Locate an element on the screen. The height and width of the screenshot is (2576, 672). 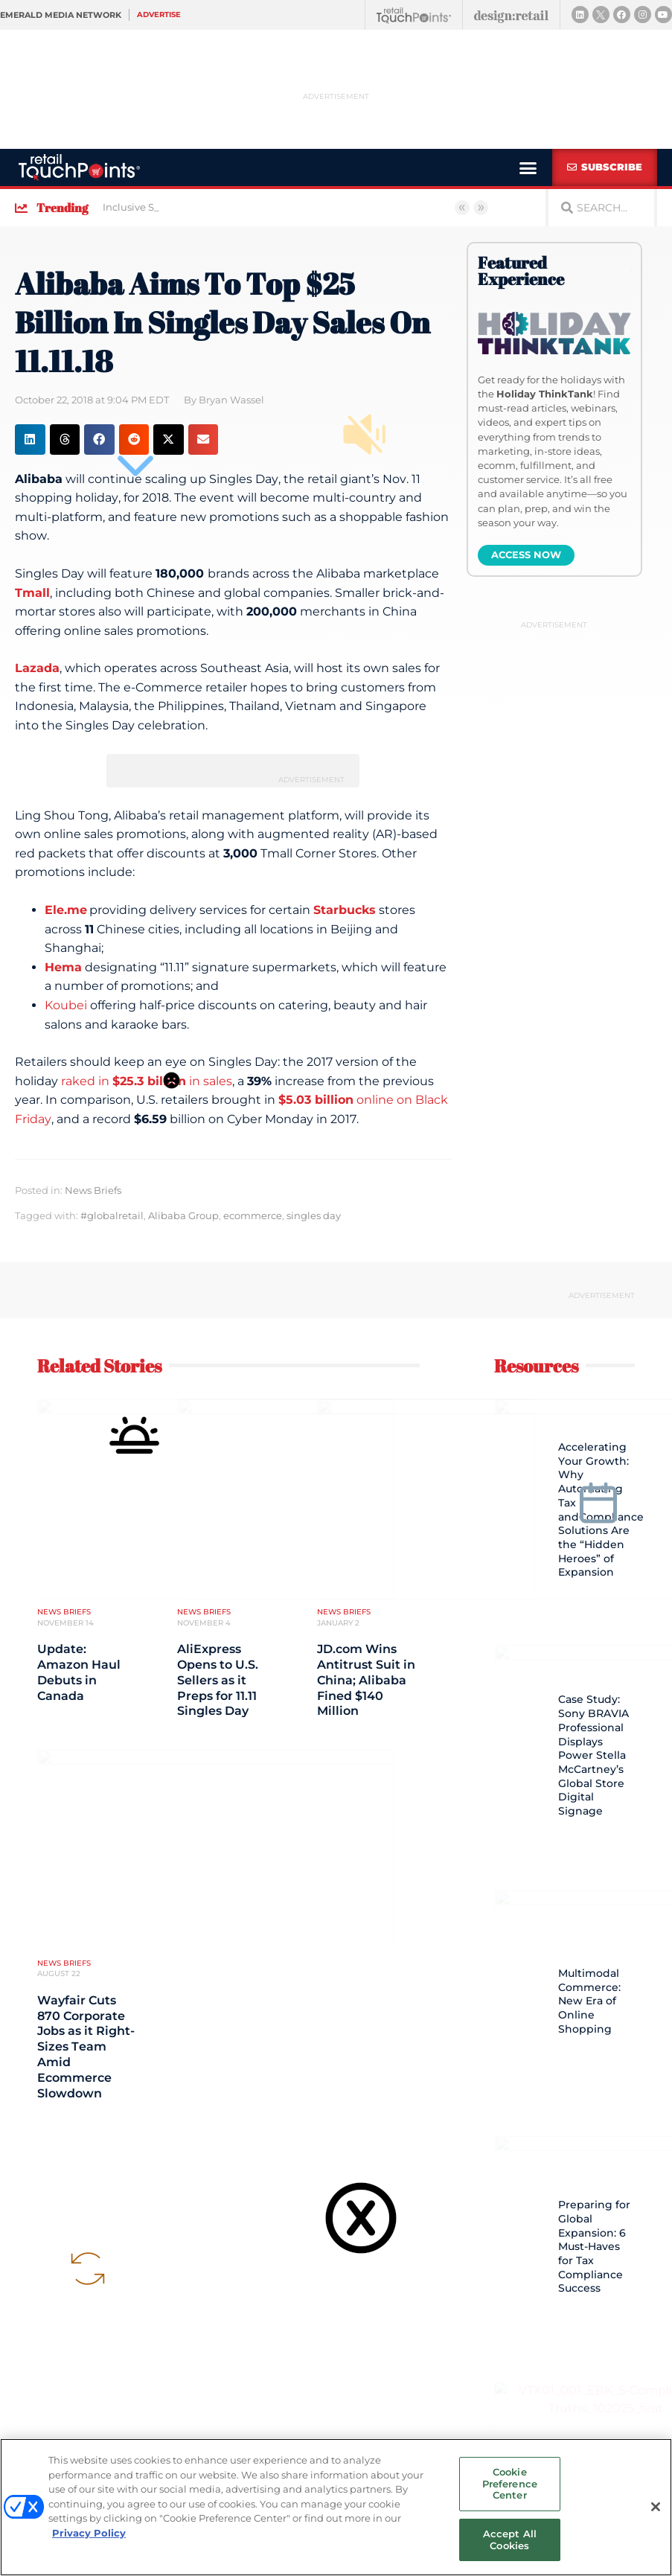
mute audio or sound is located at coordinates (363, 434).